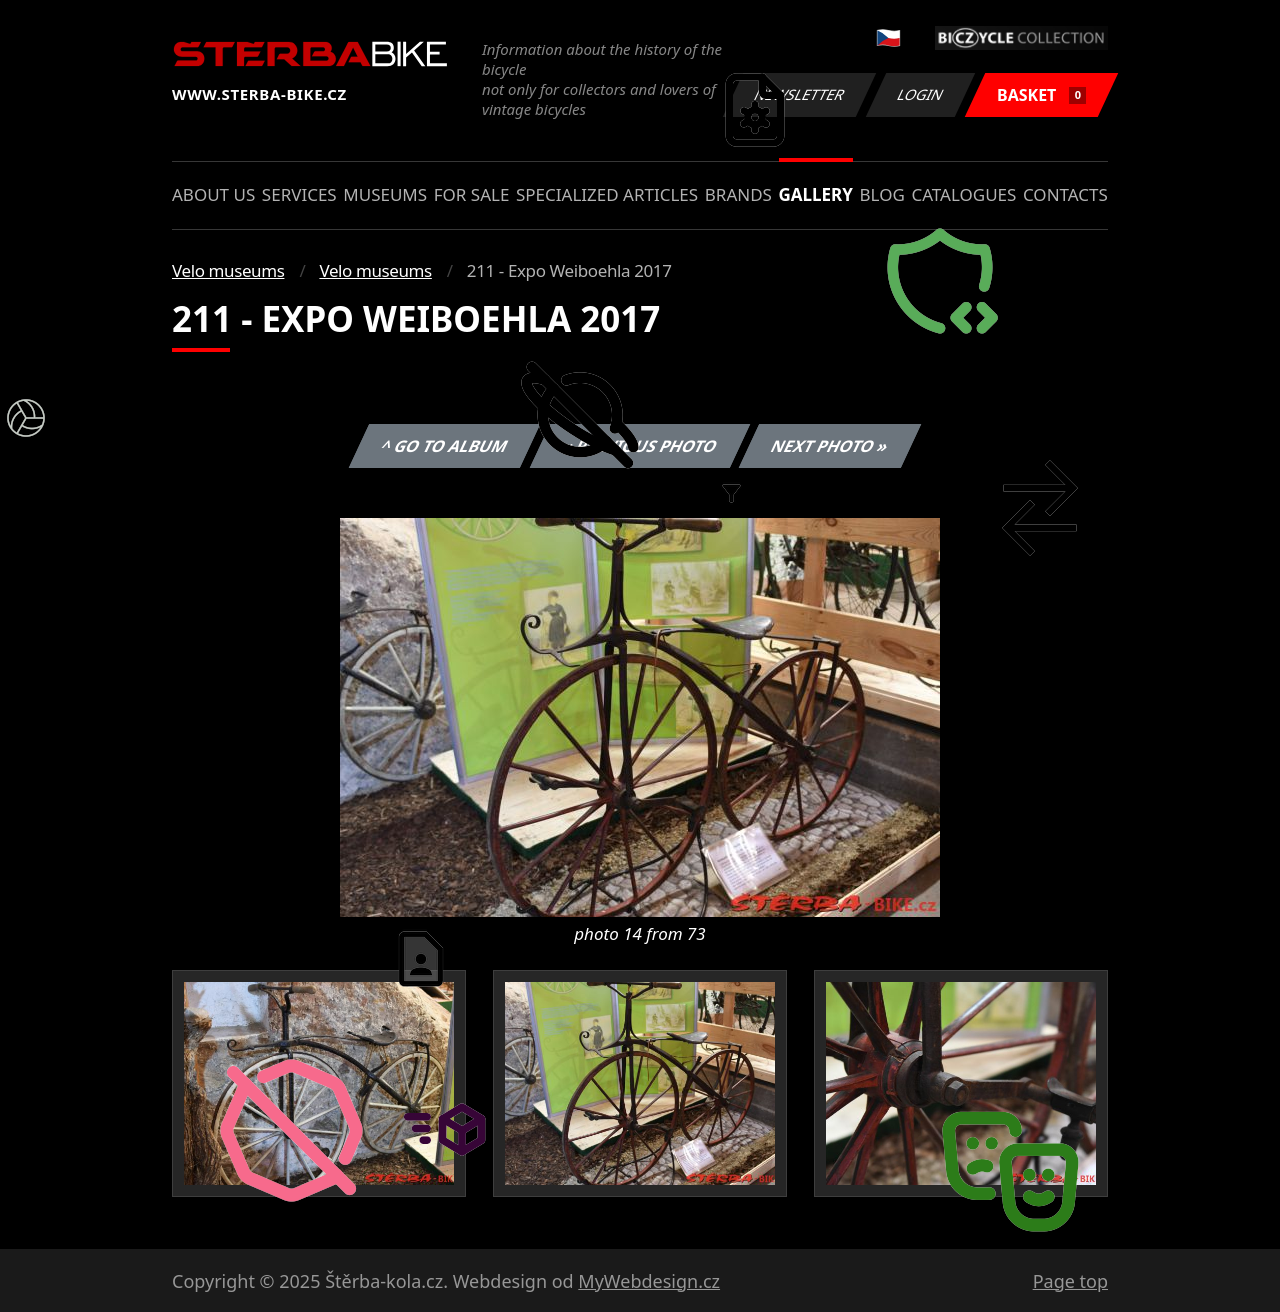 This screenshot has height=1312, width=1280. I want to click on filter or sort content, so click(731, 493).